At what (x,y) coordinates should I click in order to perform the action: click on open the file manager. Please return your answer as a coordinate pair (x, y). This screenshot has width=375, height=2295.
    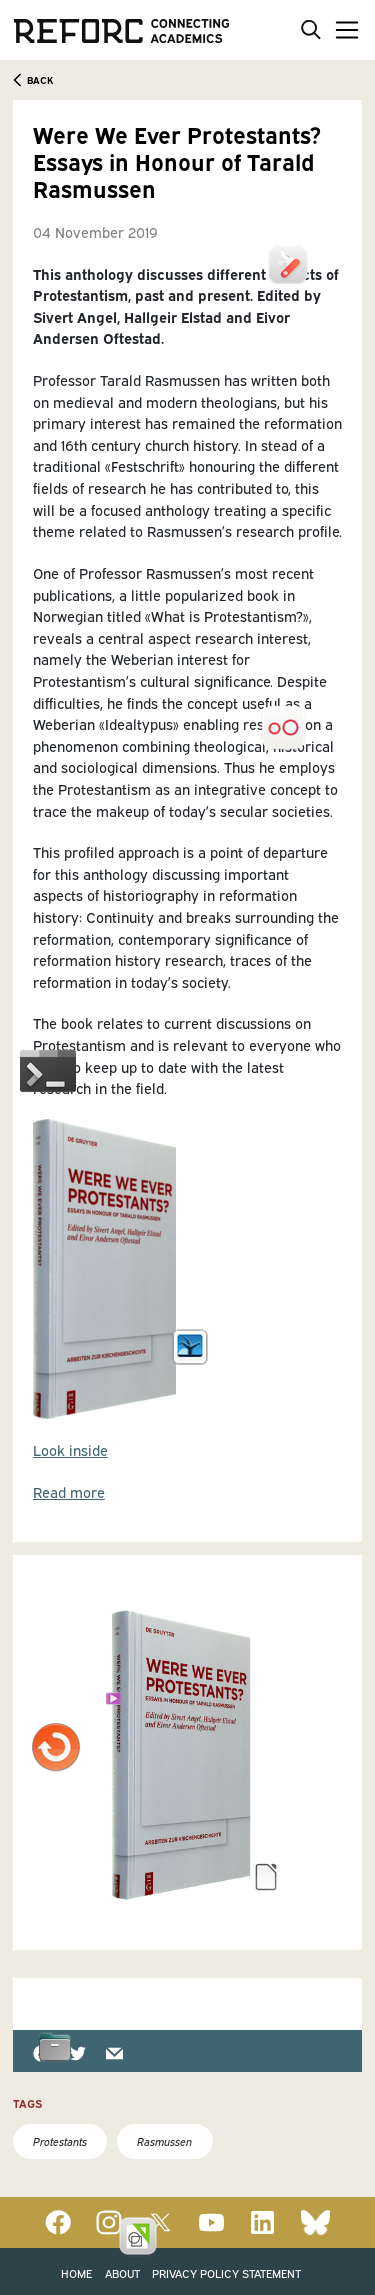
    Looking at the image, I should click on (55, 2046).